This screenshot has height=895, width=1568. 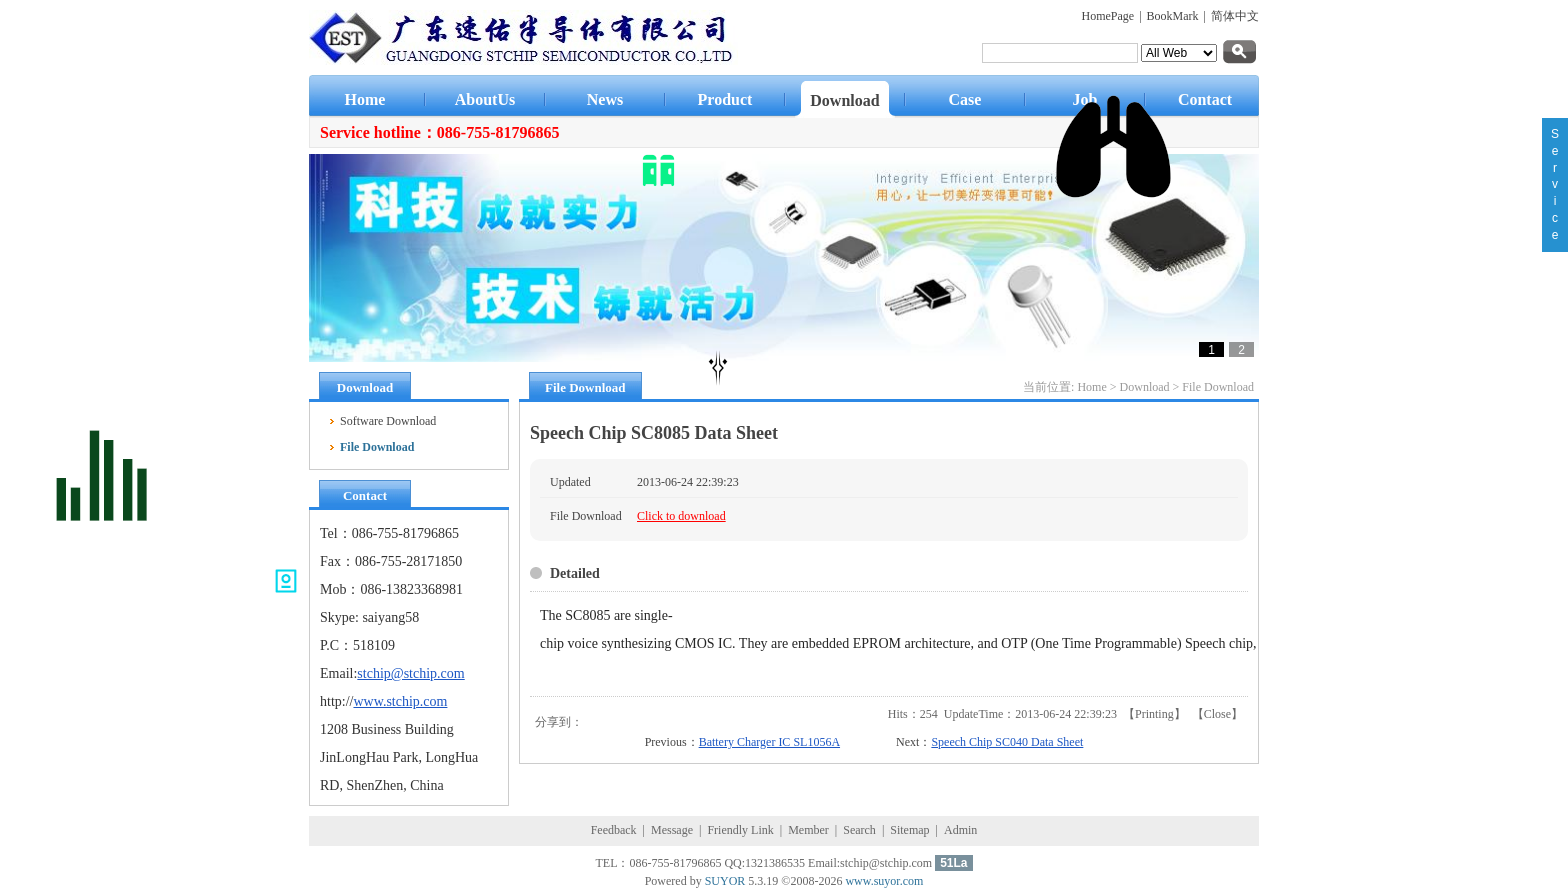 What do you see at coordinates (104, 478) in the screenshot?
I see `view grouped bar chart data` at bounding box center [104, 478].